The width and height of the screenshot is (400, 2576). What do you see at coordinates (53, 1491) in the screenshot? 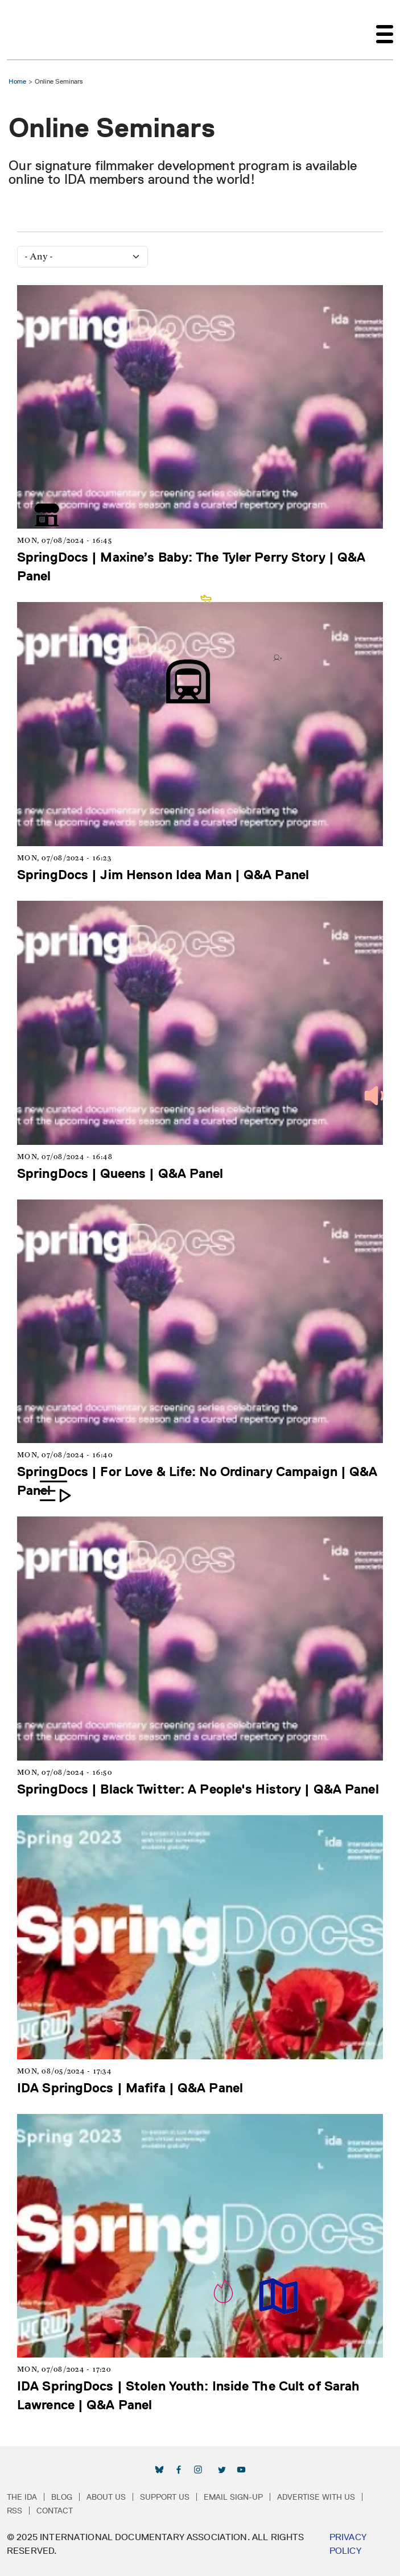
I see `view media queue or playlist` at bounding box center [53, 1491].